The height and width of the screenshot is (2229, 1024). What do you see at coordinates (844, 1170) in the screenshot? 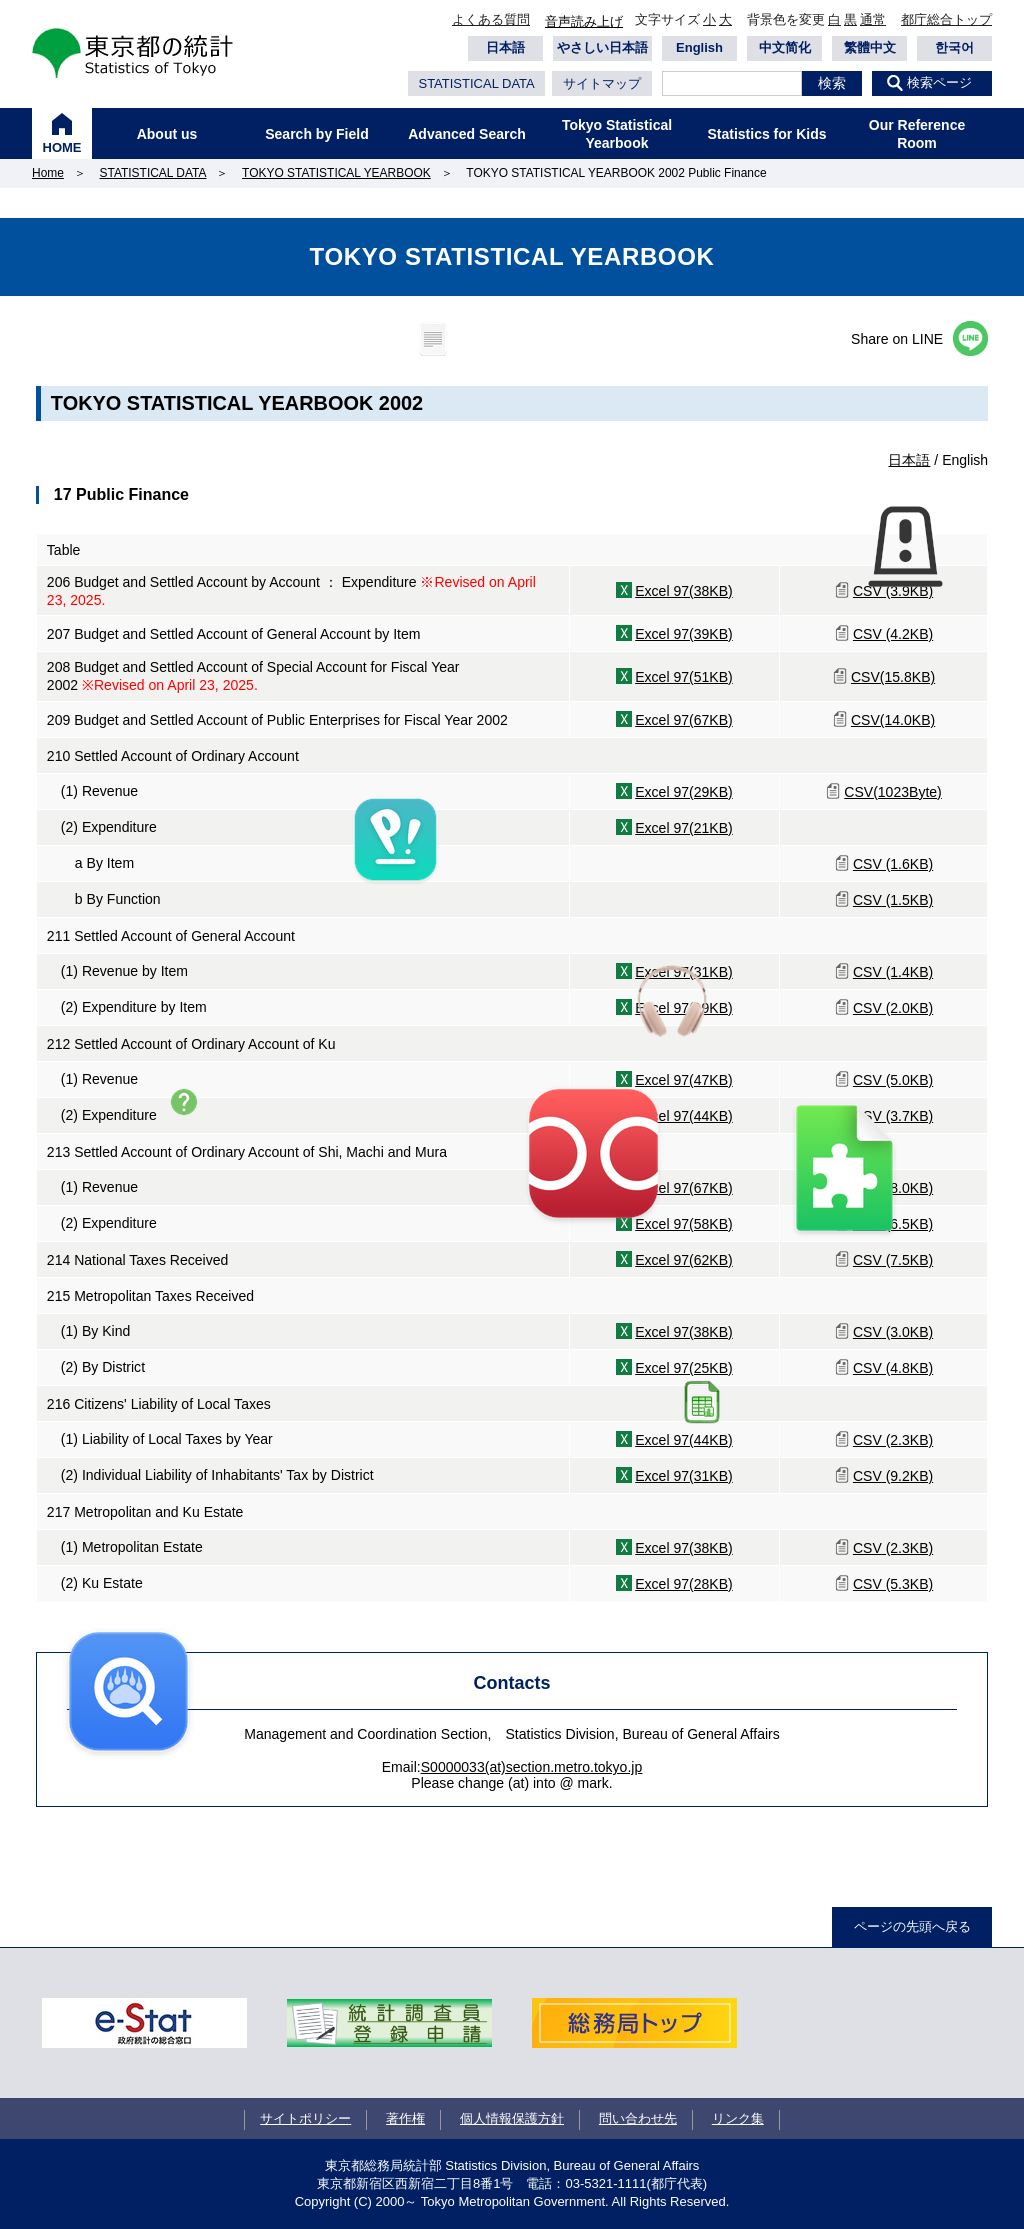
I see `an add-on or extension file type` at bounding box center [844, 1170].